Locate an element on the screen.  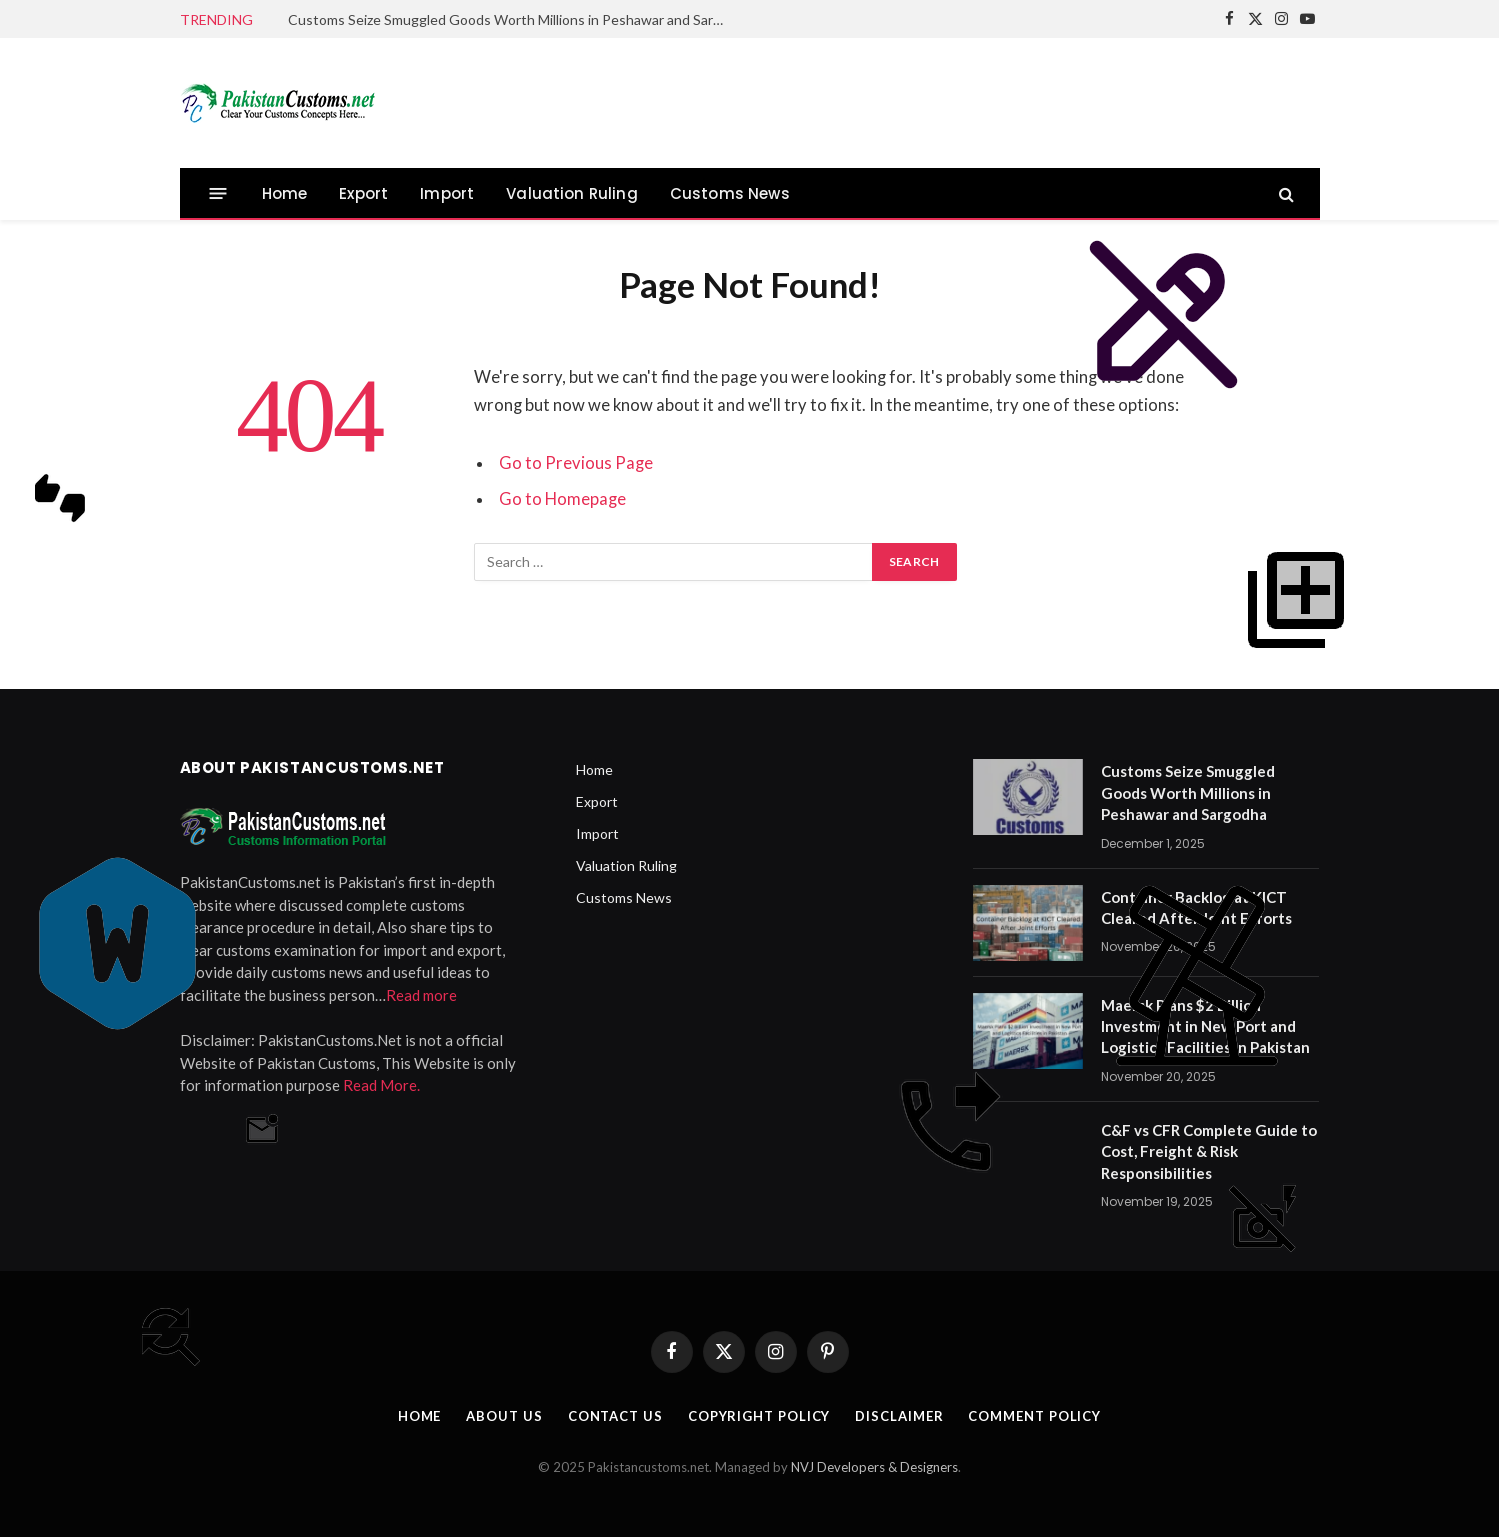
rate or provide feedback is located at coordinates (60, 498).